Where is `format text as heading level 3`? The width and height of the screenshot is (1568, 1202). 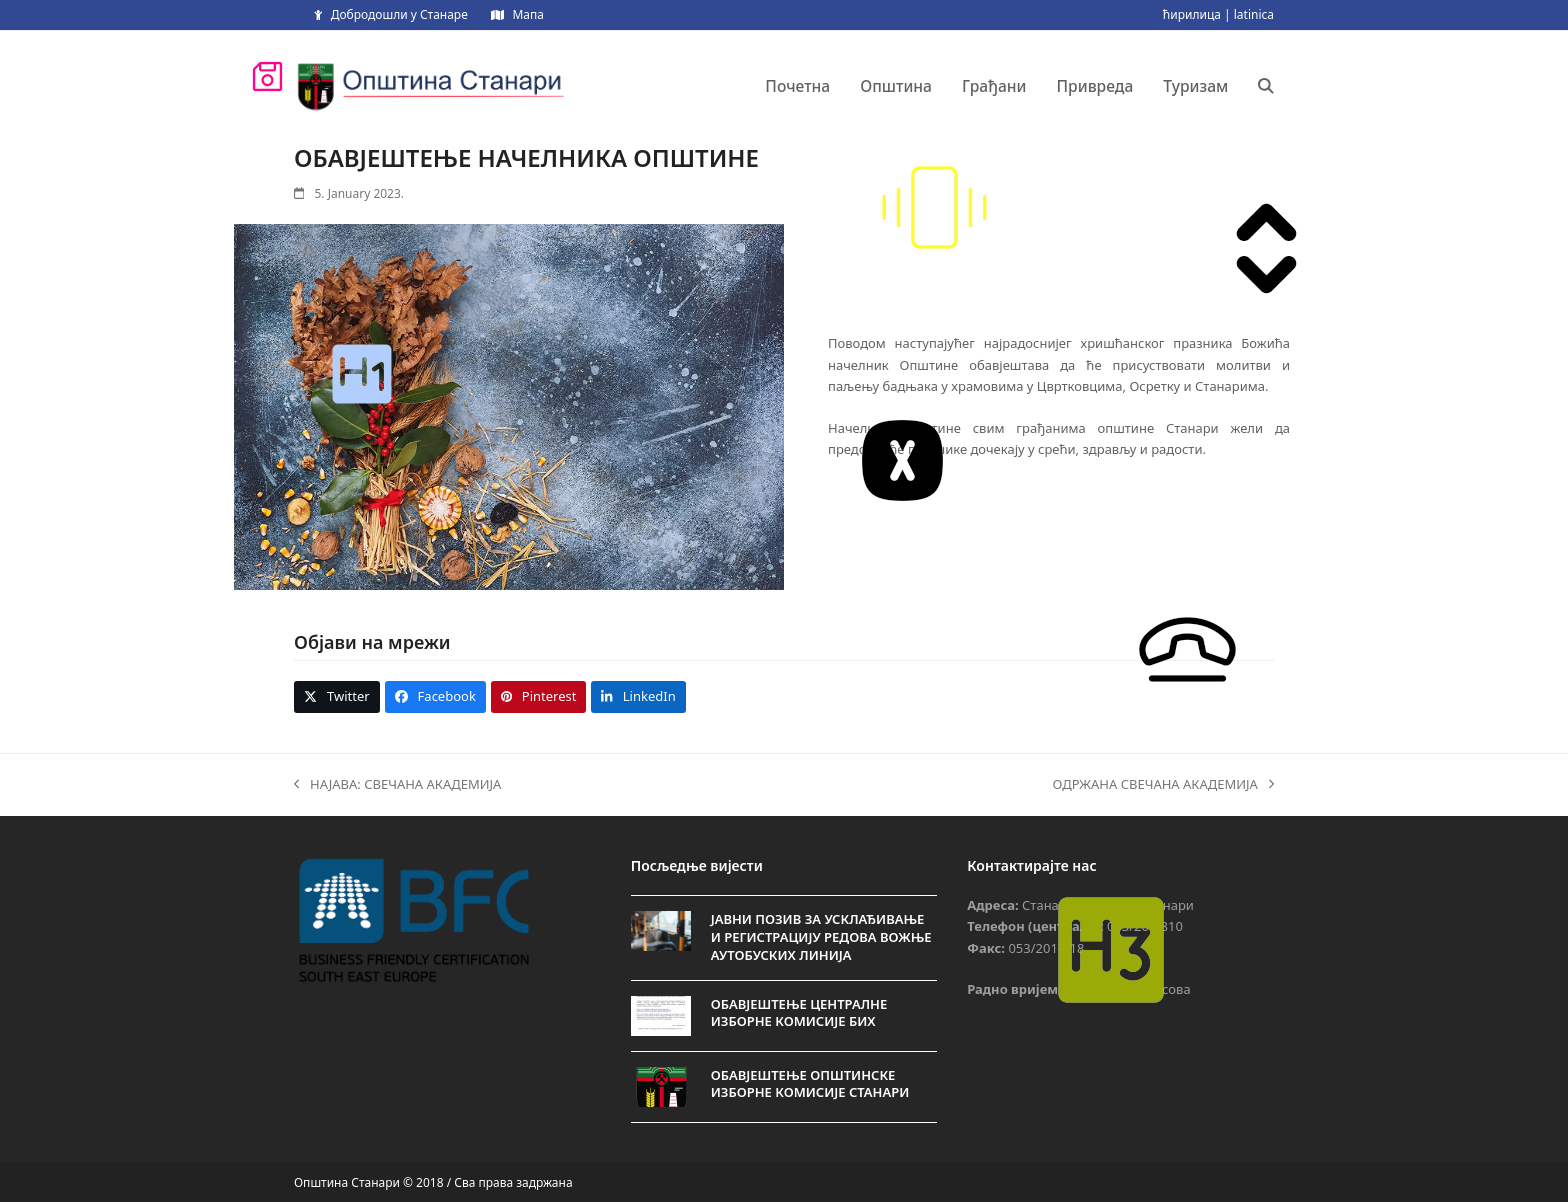 format text as heading level 3 is located at coordinates (1111, 950).